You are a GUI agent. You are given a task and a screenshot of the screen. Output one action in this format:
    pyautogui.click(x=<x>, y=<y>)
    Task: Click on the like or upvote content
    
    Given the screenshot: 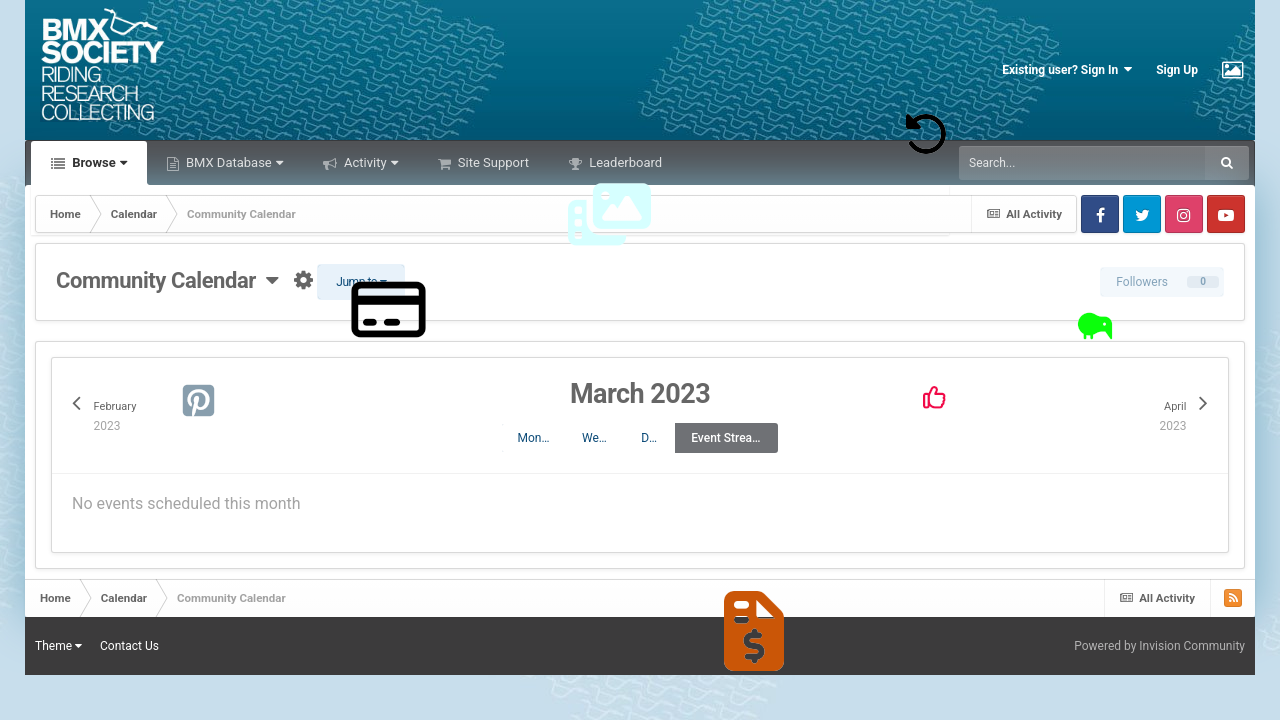 What is the action you would take?
    pyautogui.click(x=935, y=398)
    